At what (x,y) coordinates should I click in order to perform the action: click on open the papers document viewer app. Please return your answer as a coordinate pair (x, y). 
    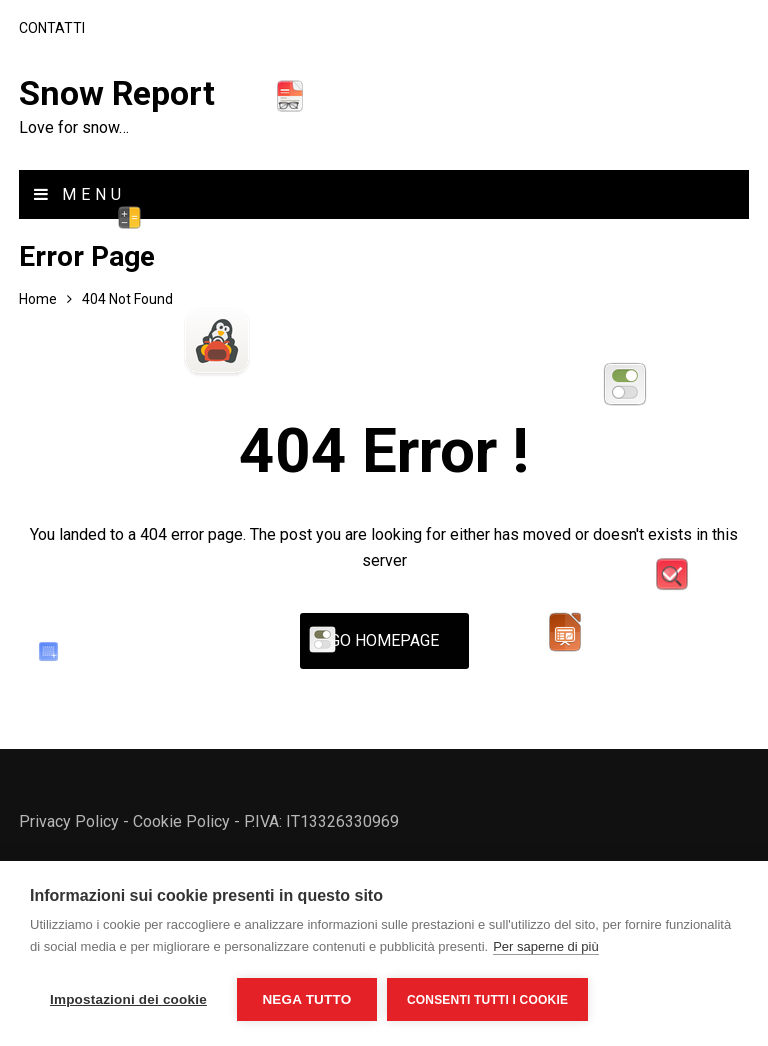
    Looking at the image, I should click on (290, 96).